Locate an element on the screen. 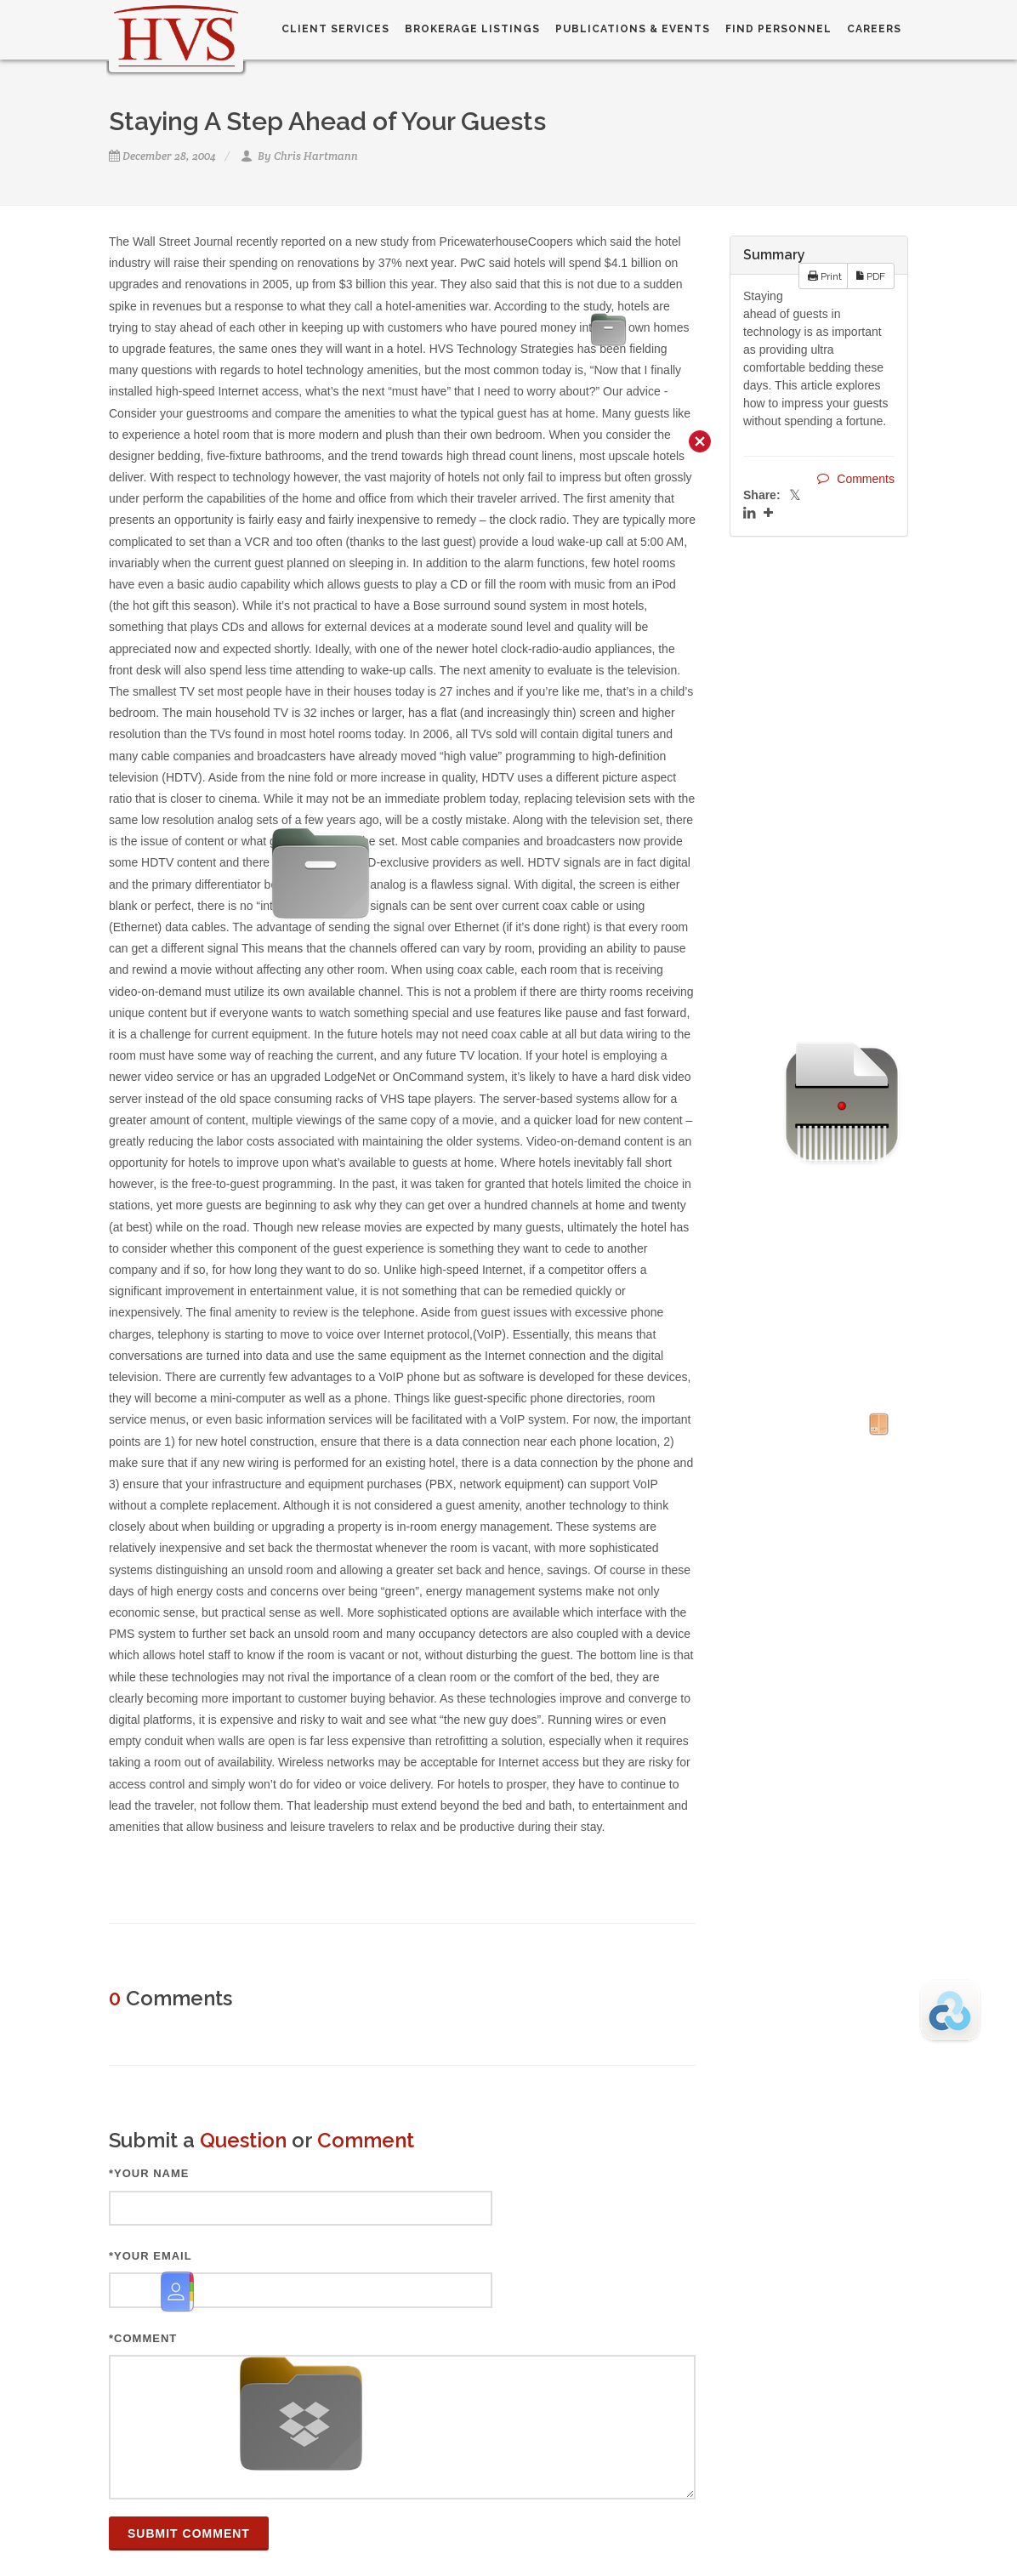 This screenshot has width=1017, height=2576. open rclone browser for cloud storage management is located at coordinates (950, 2010).